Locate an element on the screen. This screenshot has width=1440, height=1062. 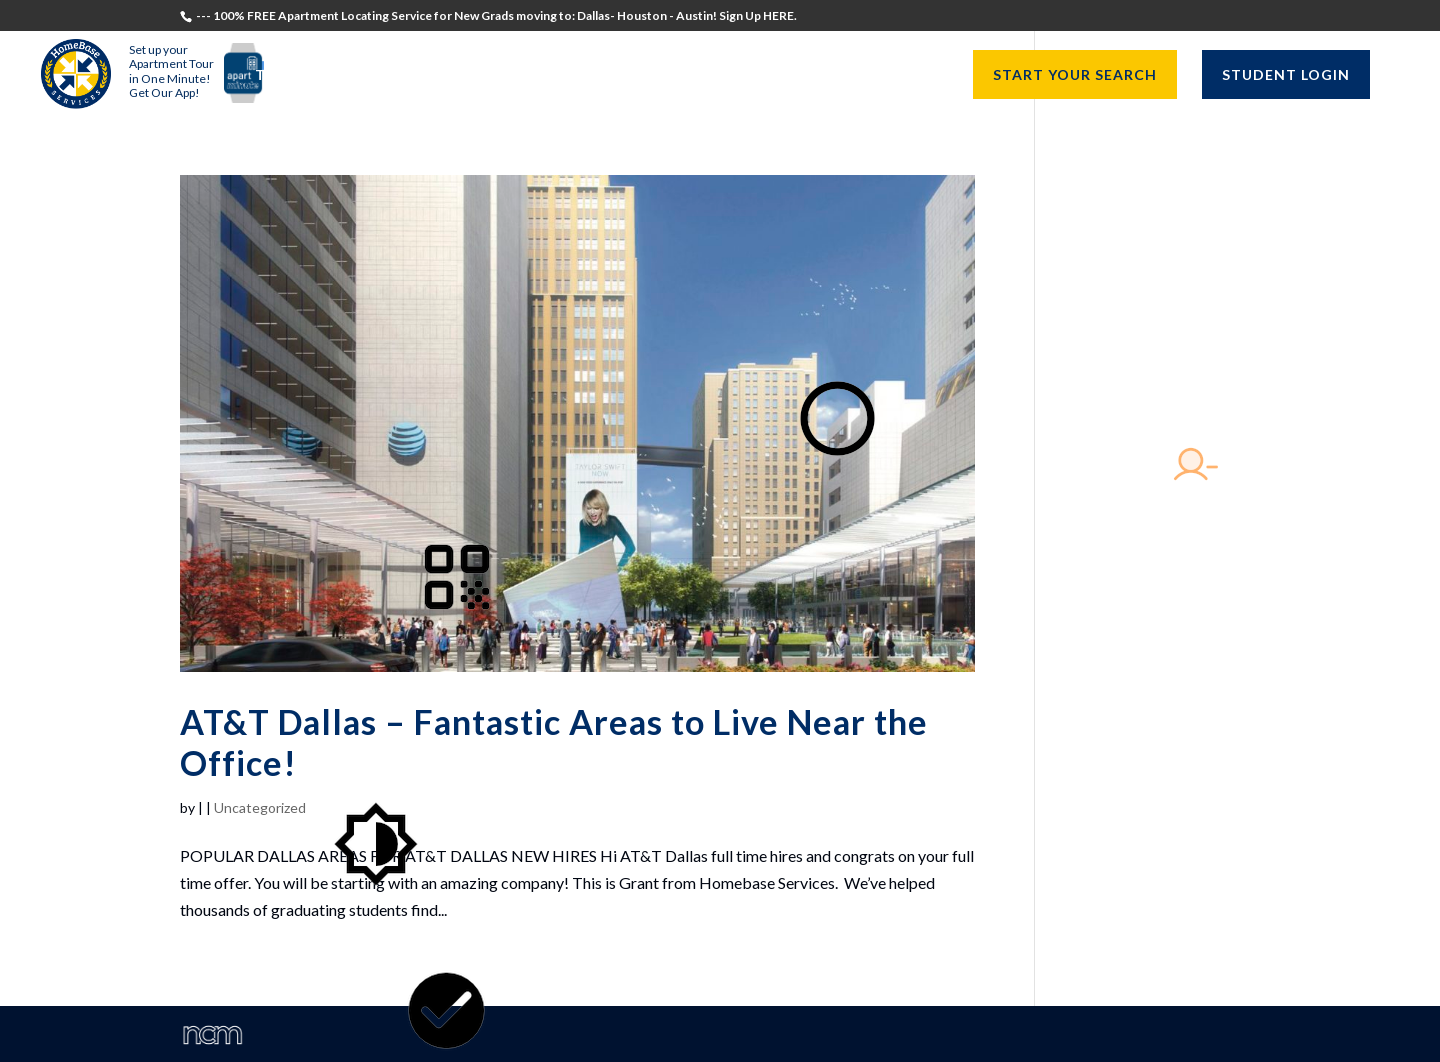
remove a user or contact is located at coordinates (1194, 465).